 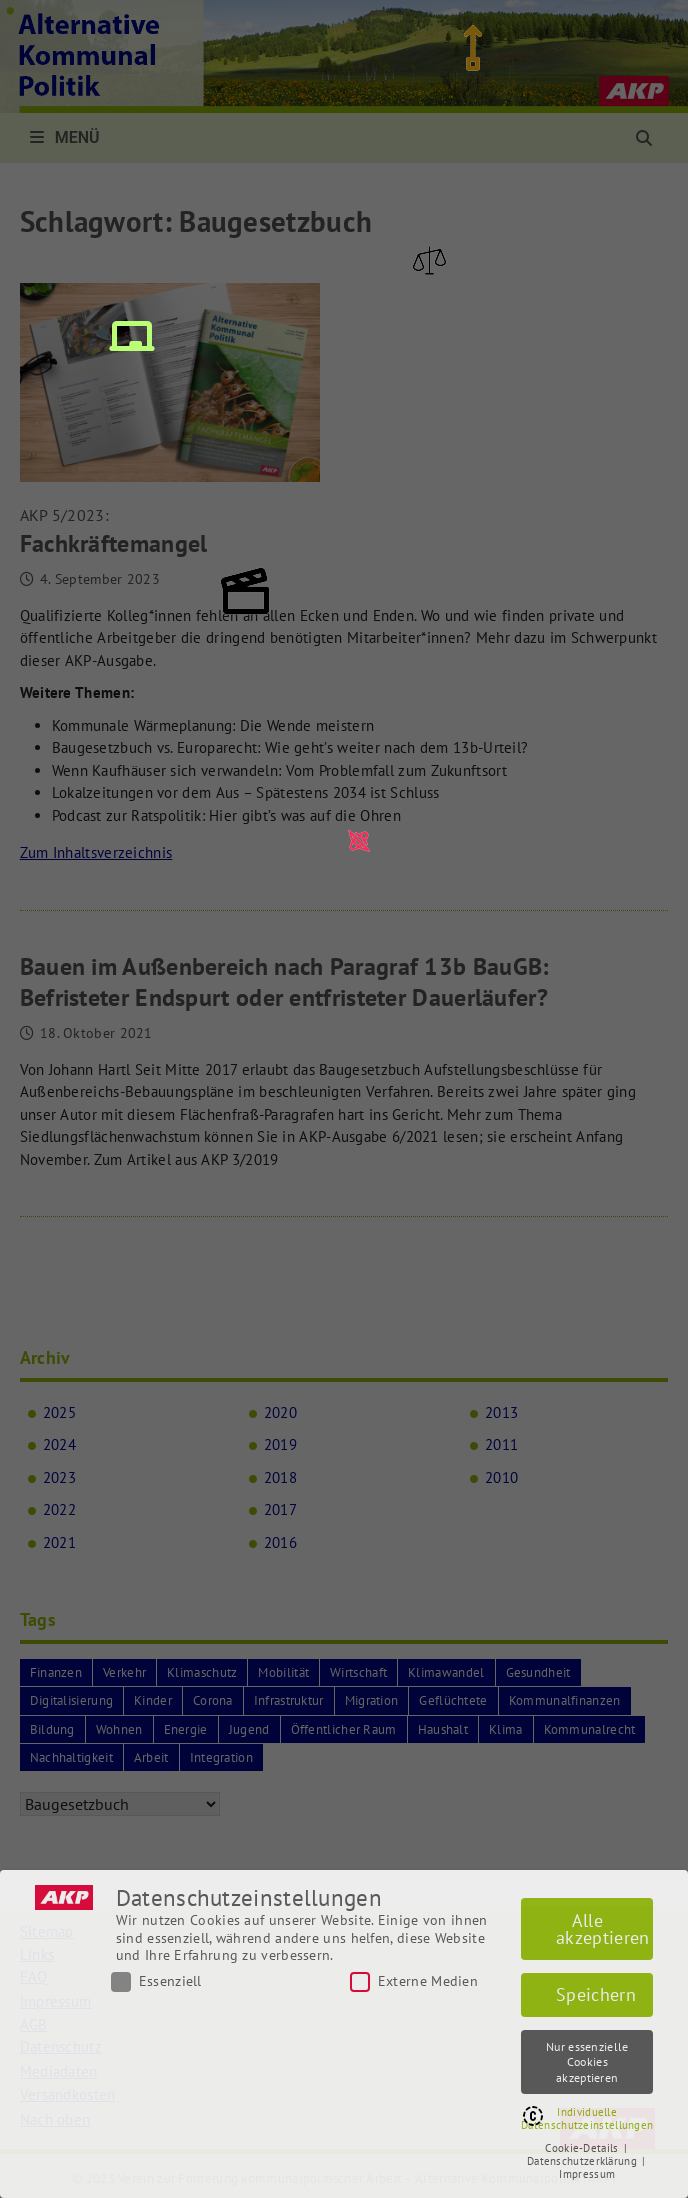 I want to click on indicates copyright or content protection status, so click(x=533, y=2116).